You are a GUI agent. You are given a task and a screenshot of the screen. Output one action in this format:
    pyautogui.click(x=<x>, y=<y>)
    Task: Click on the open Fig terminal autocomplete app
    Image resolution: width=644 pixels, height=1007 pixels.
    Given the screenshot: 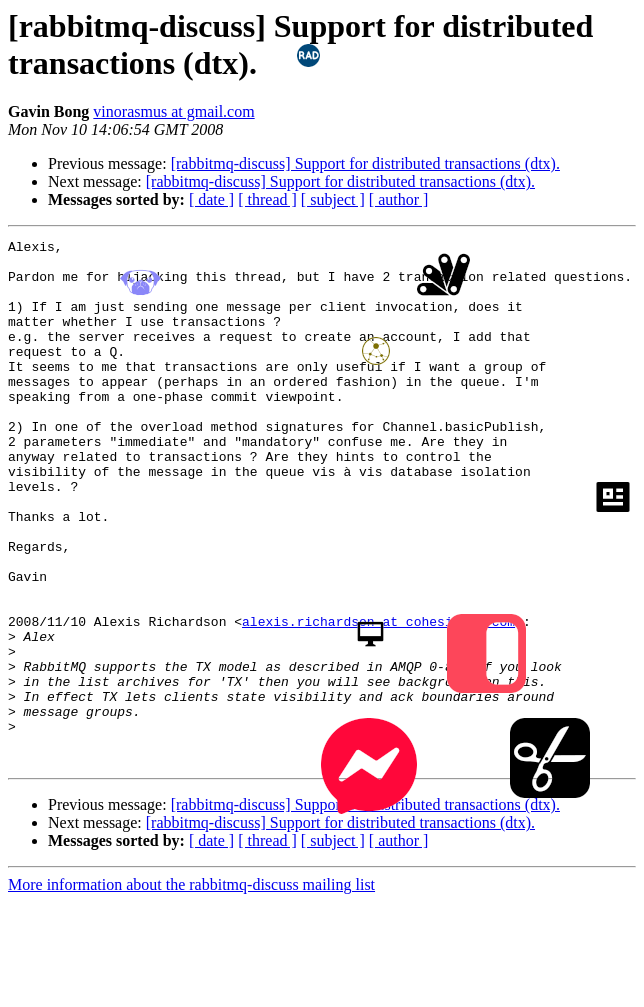 What is the action you would take?
    pyautogui.click(x=486, y=653)
    